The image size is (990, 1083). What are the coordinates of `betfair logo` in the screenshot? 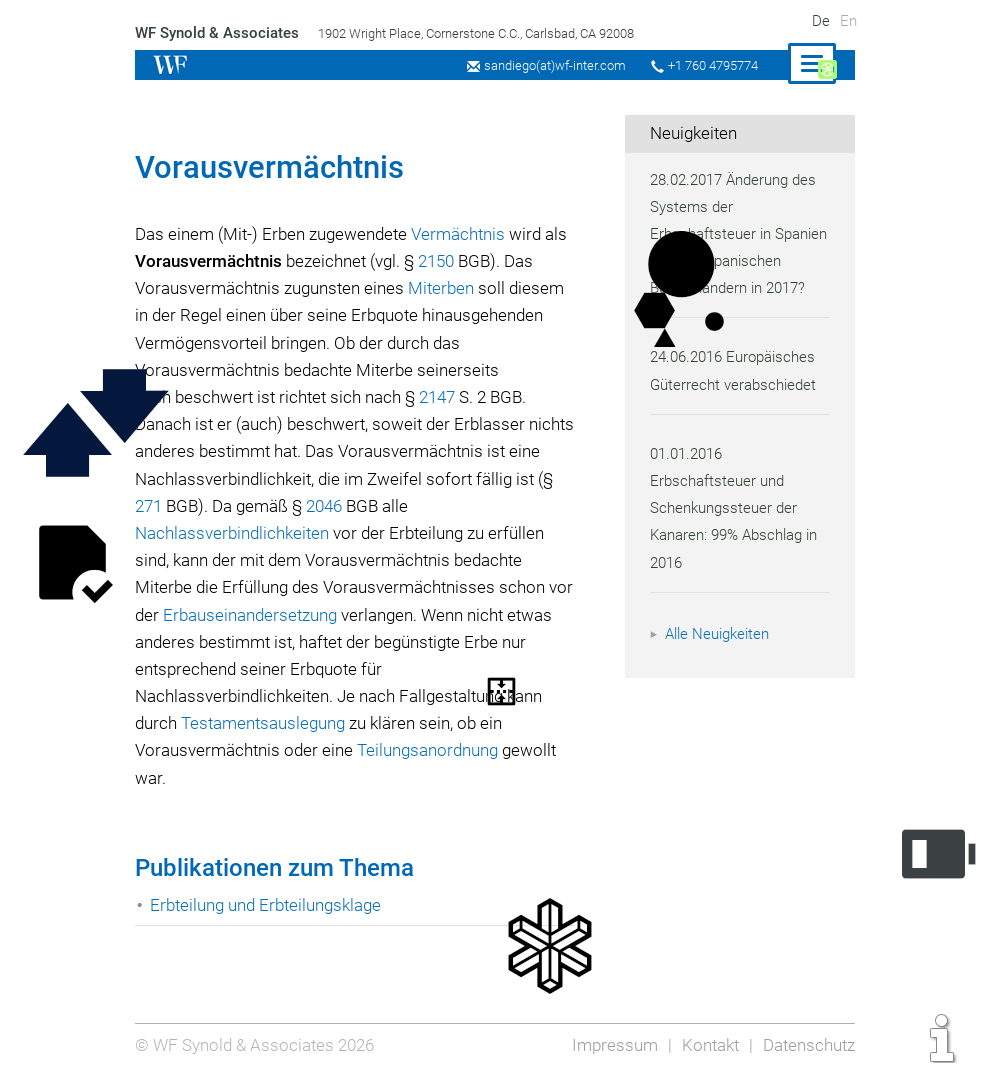 It's located at (96, 423).